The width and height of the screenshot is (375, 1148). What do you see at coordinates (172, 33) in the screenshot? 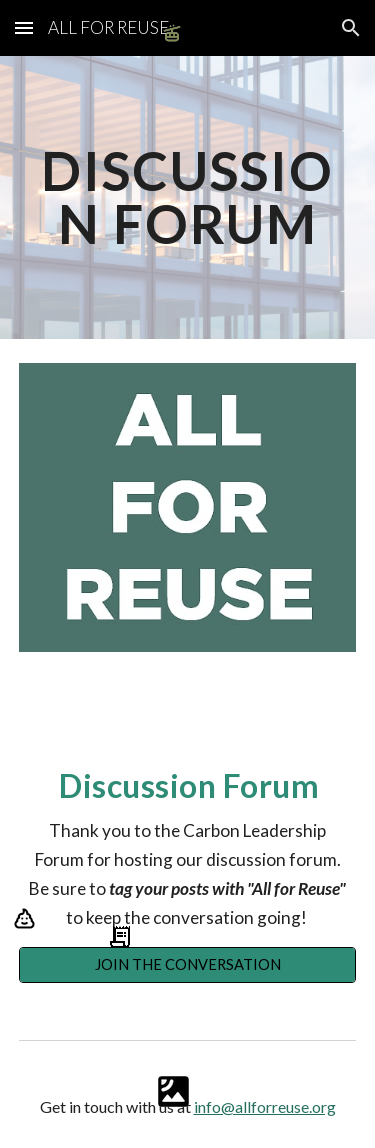
I see `access cable car or gondola transit options` at bounding box center [172, 33].